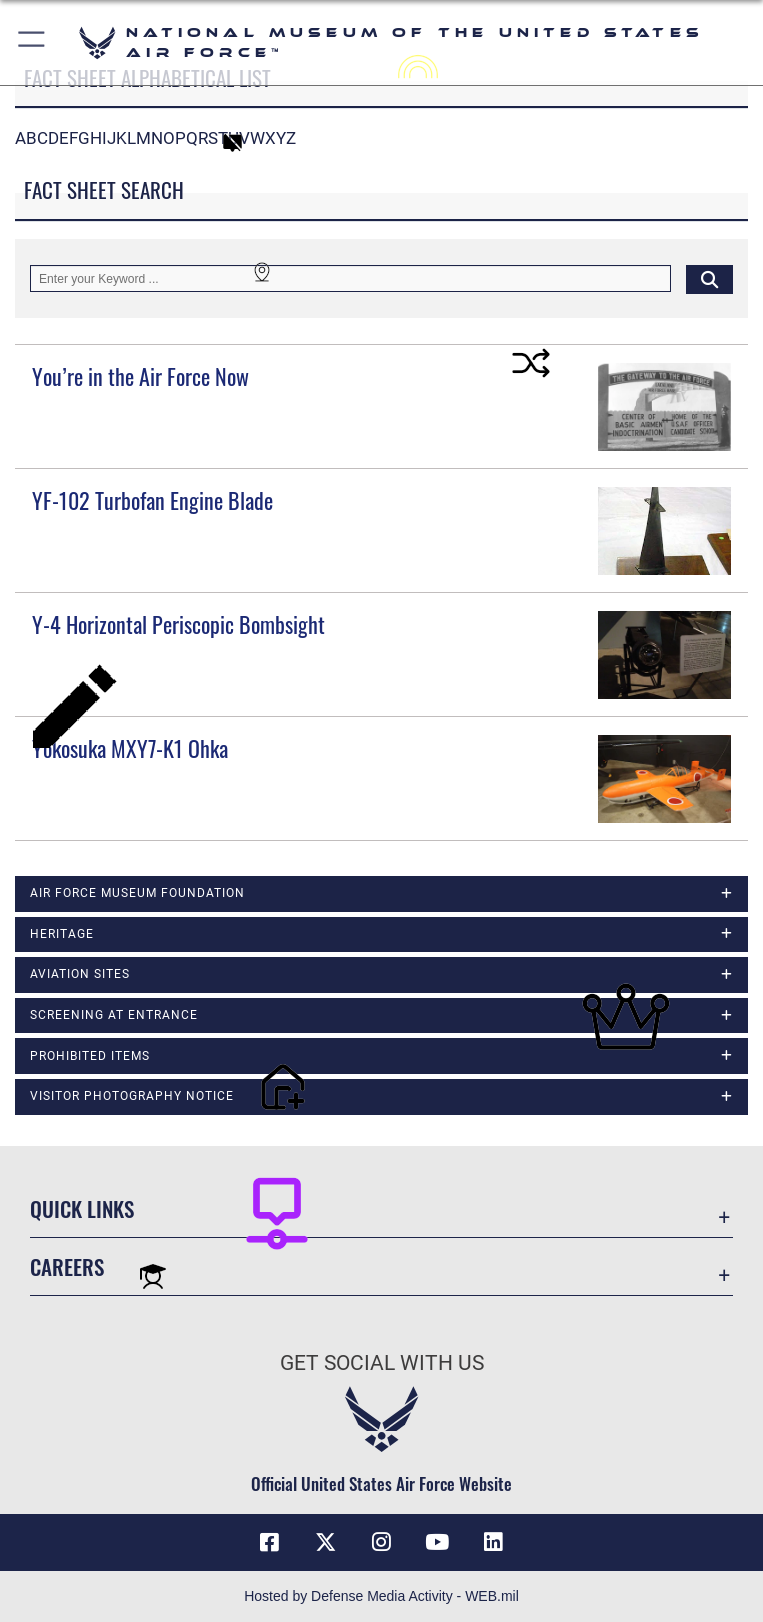 The height and width of the screenshot is (1622, 763). What do you see at coordinates (283, 1088) in the screenshot?
I see `add a new home or property` at bounding box center [283, 1088].